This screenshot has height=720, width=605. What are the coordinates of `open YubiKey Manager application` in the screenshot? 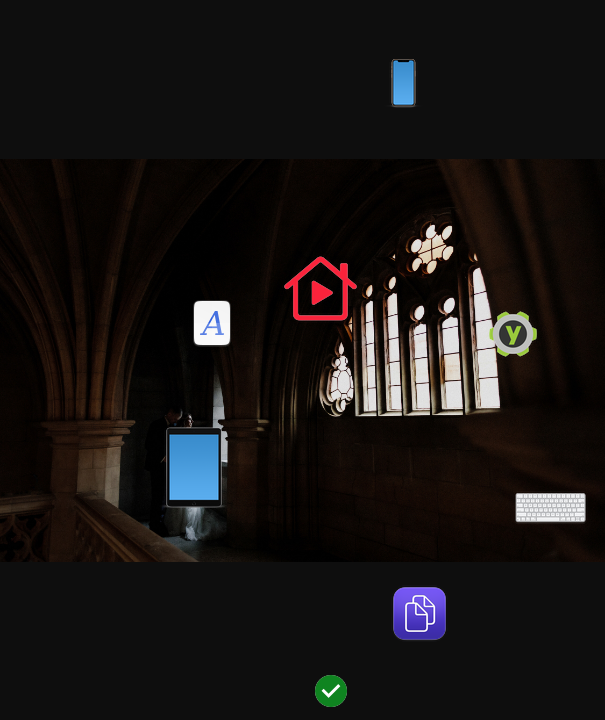 It's located at (513, 334).